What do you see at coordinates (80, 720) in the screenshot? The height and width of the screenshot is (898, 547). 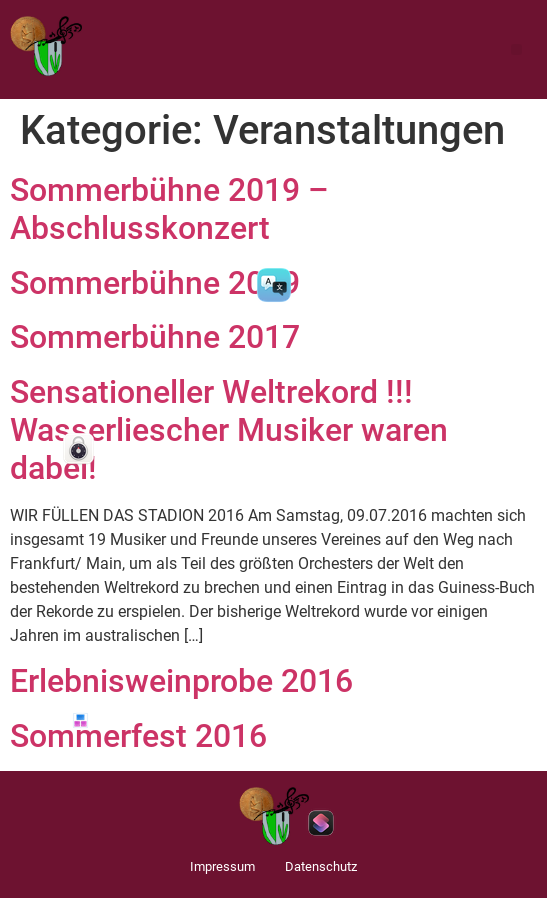 I see `select all items in the current view` at bounding box center [80, 720].